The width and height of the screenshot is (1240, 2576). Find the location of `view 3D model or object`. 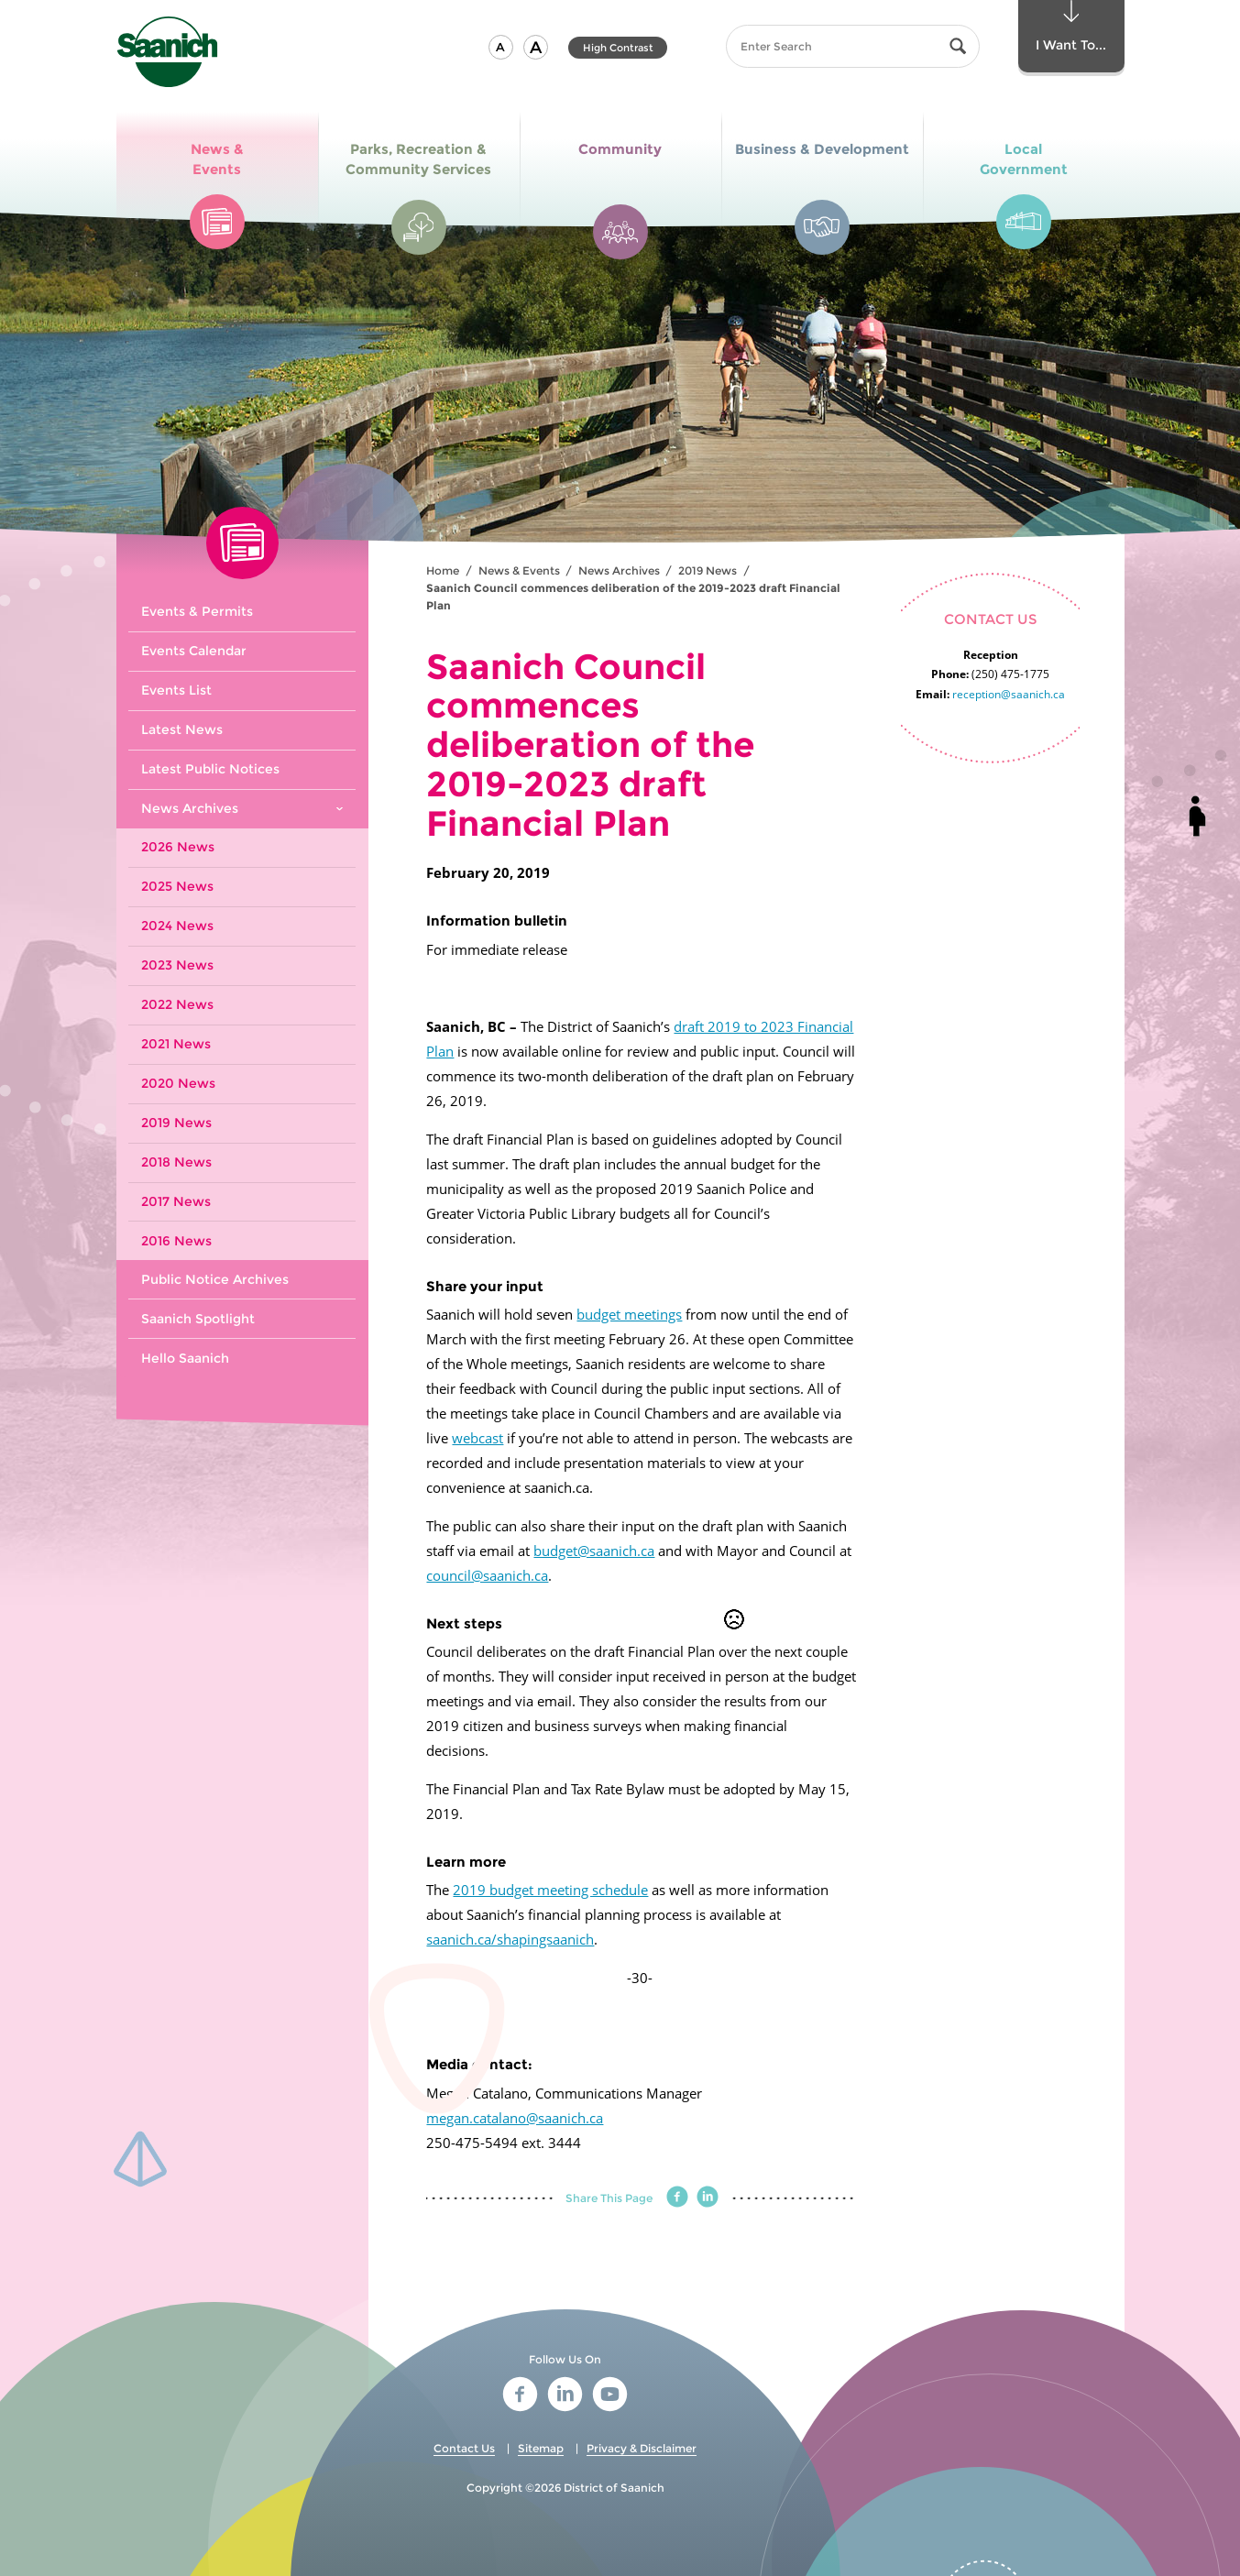

view 3D model or object is located at coordinates (140, 2159).